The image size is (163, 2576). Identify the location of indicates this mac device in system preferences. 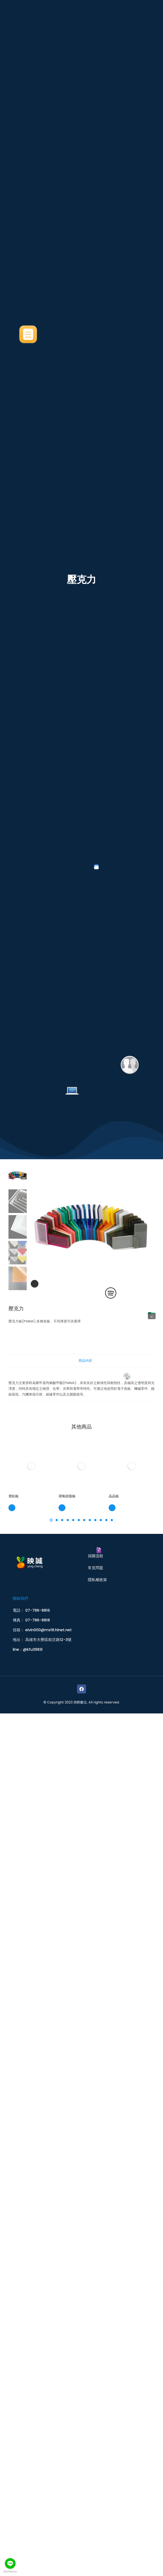
(72, 1090).